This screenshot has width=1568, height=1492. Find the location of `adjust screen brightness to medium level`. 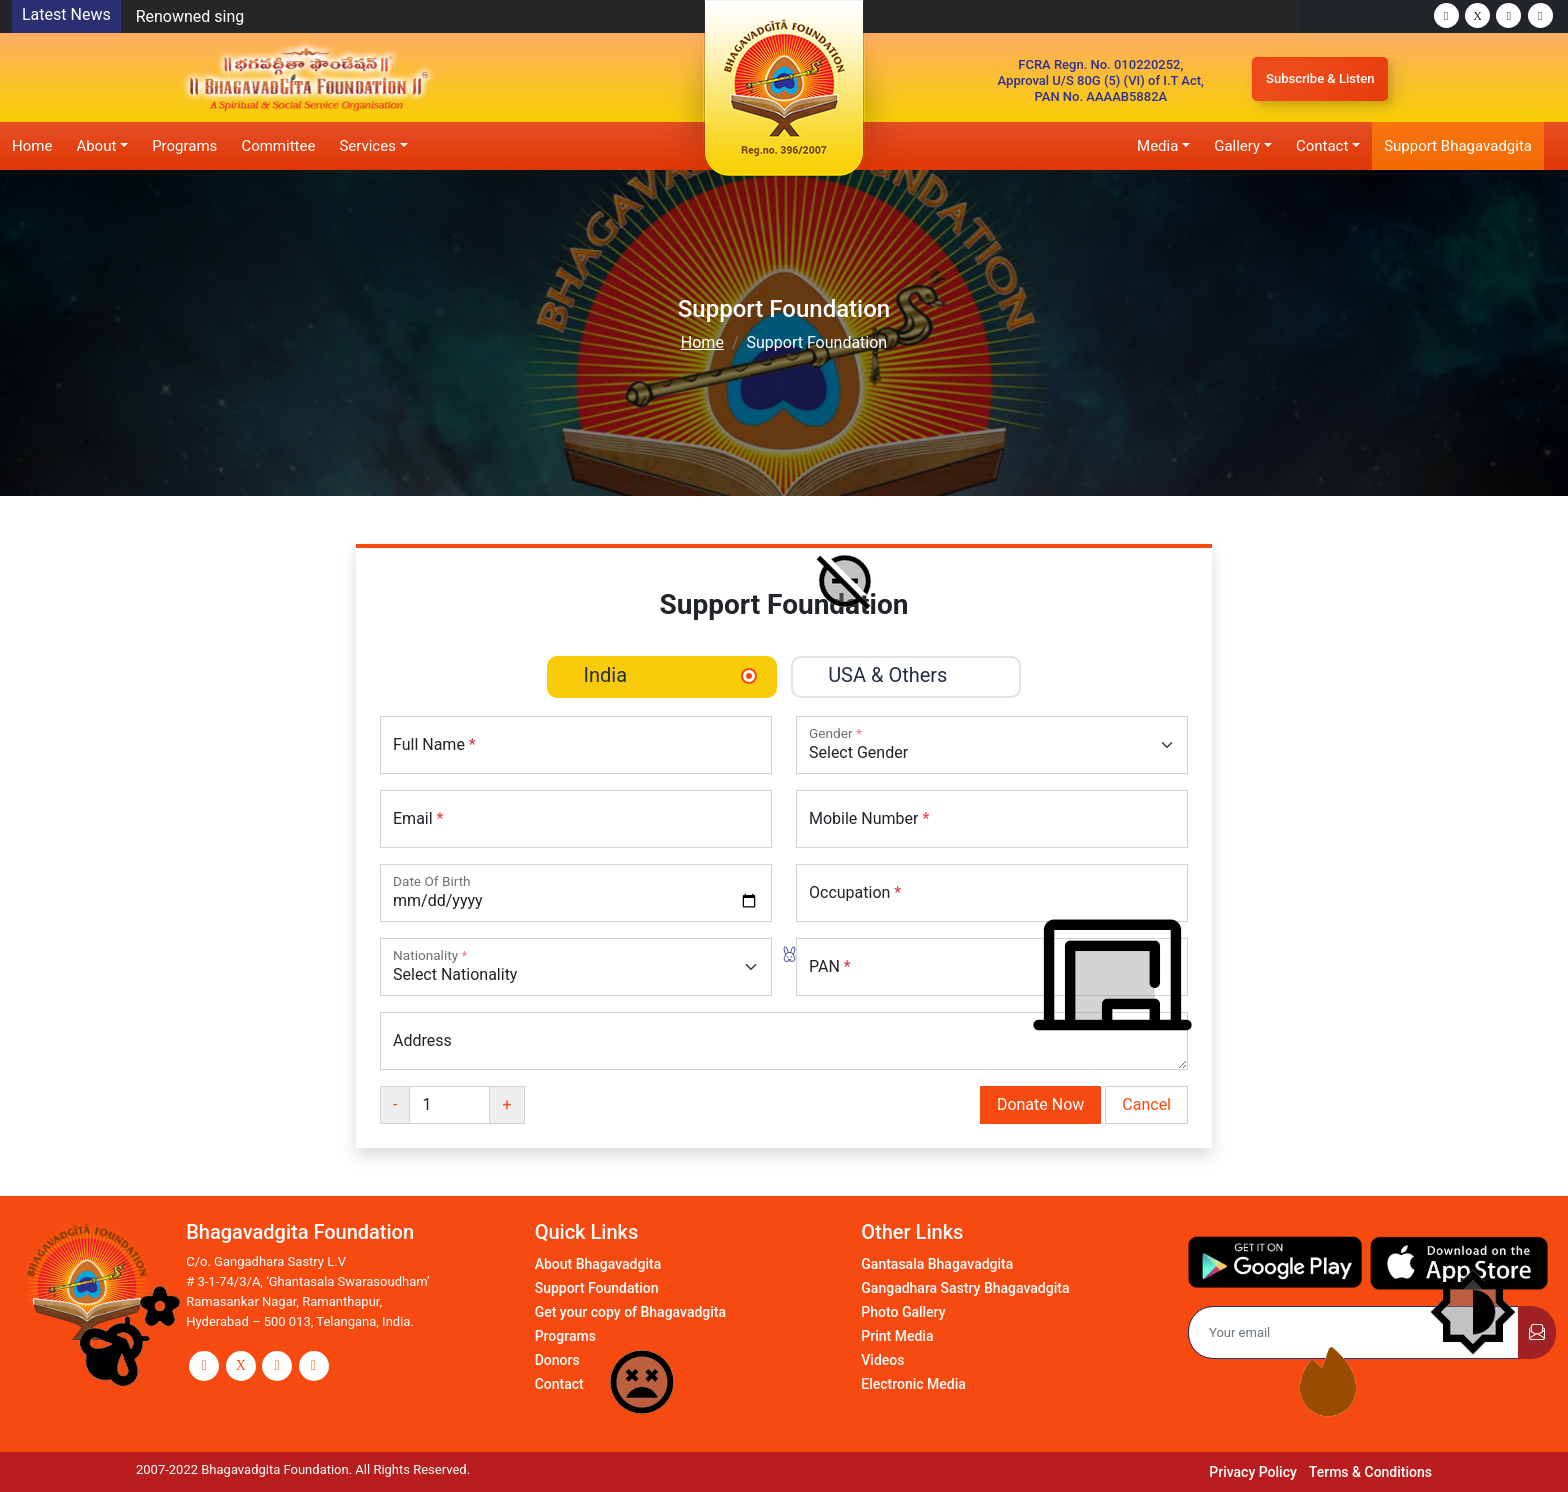

adjust screen brightness to medium level is located at coordinates (1473, 1312).